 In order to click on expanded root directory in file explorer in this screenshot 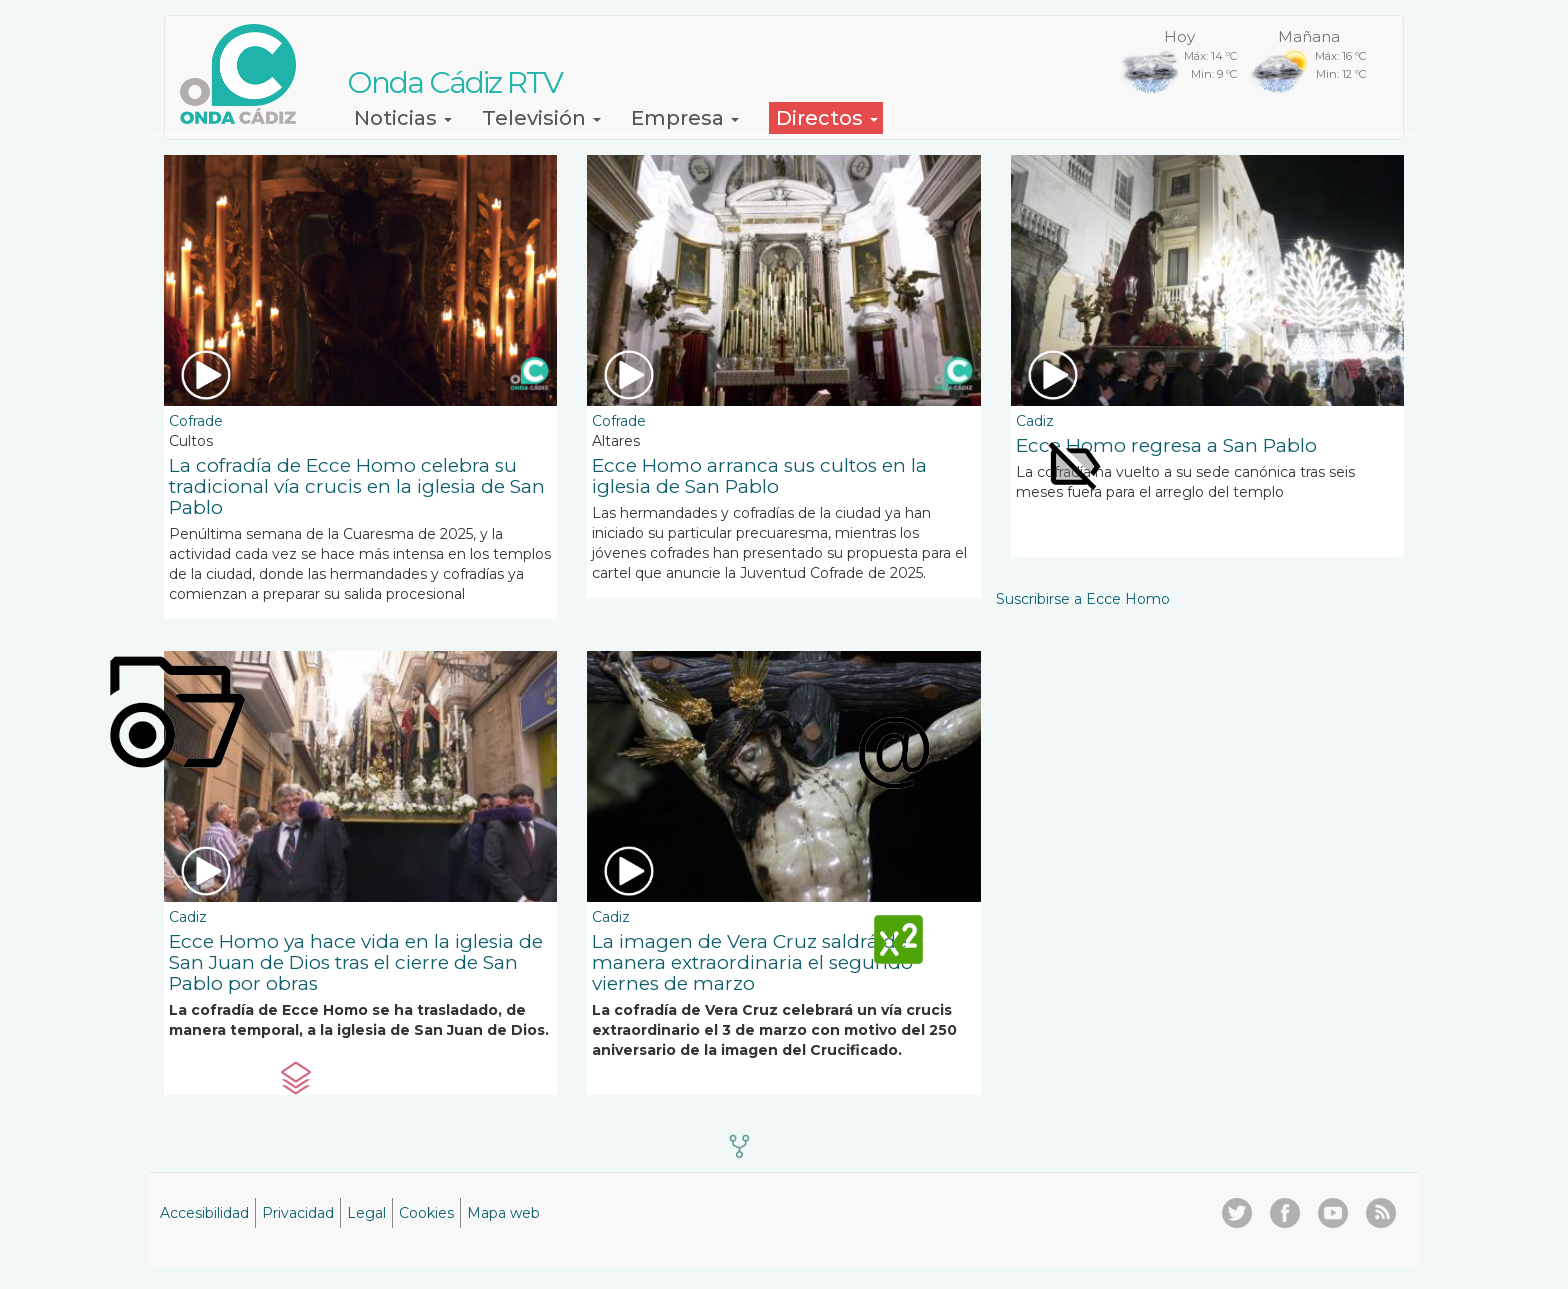, I will do `click(175, 712)`.